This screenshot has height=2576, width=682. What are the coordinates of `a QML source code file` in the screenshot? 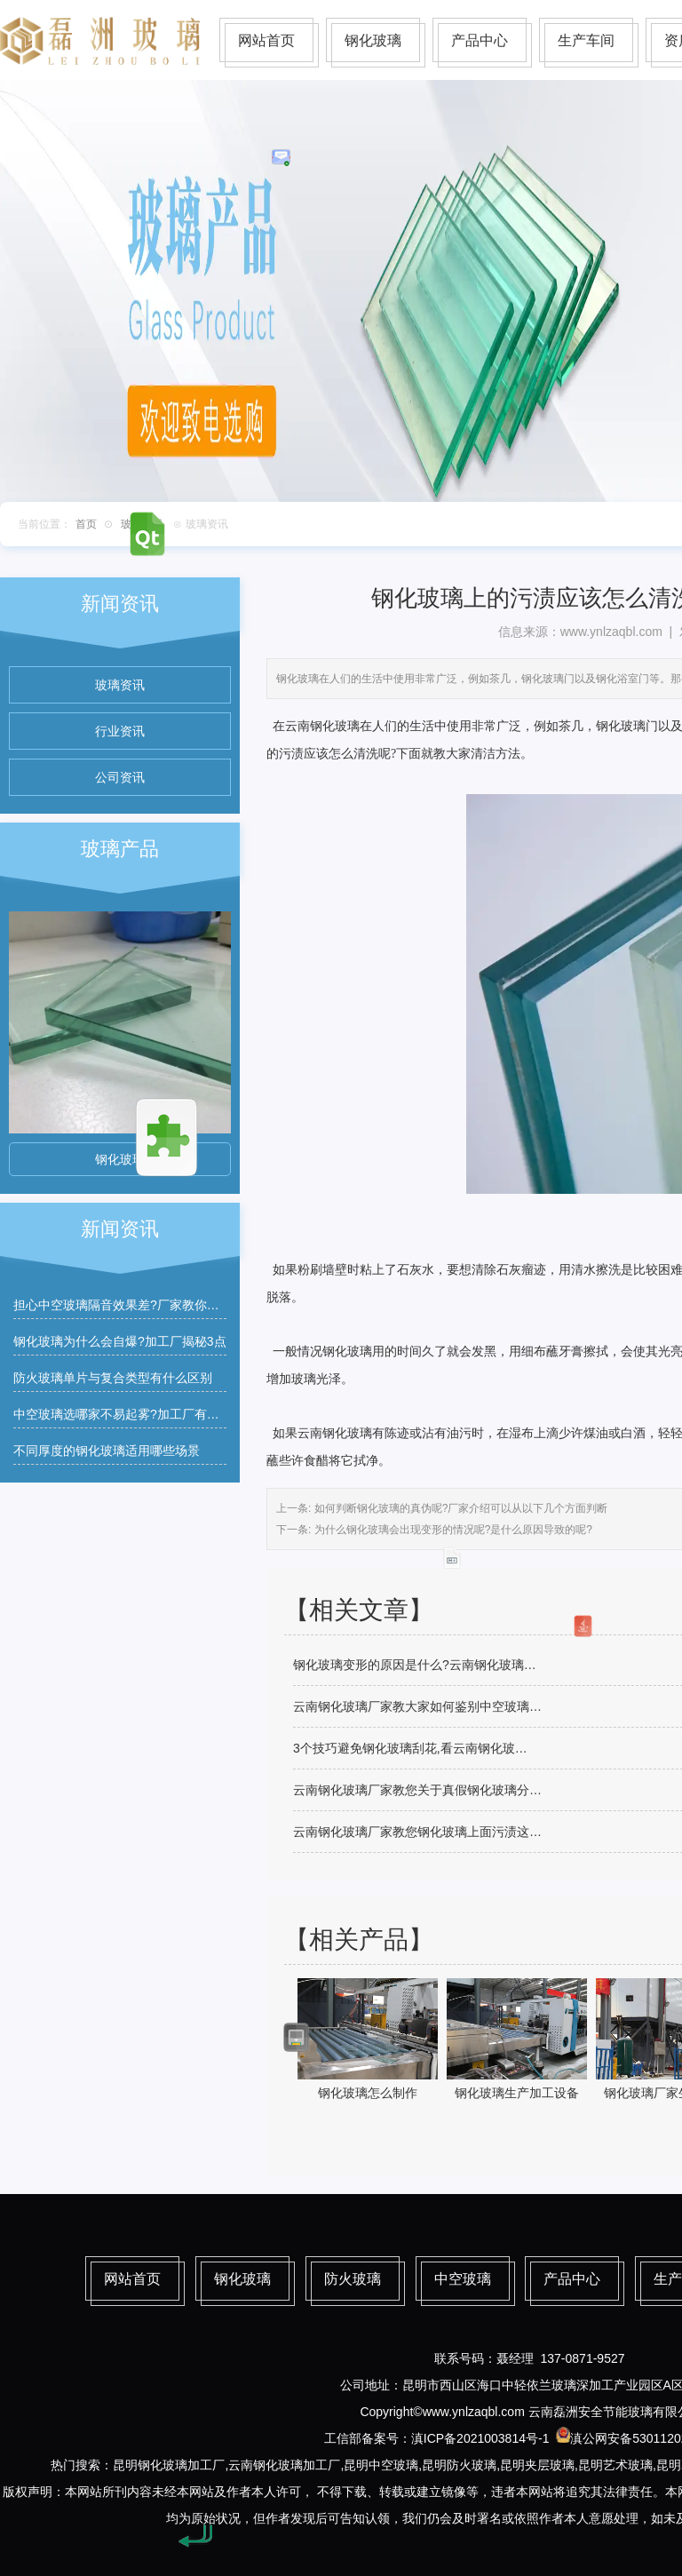 It's located at (147, 534).